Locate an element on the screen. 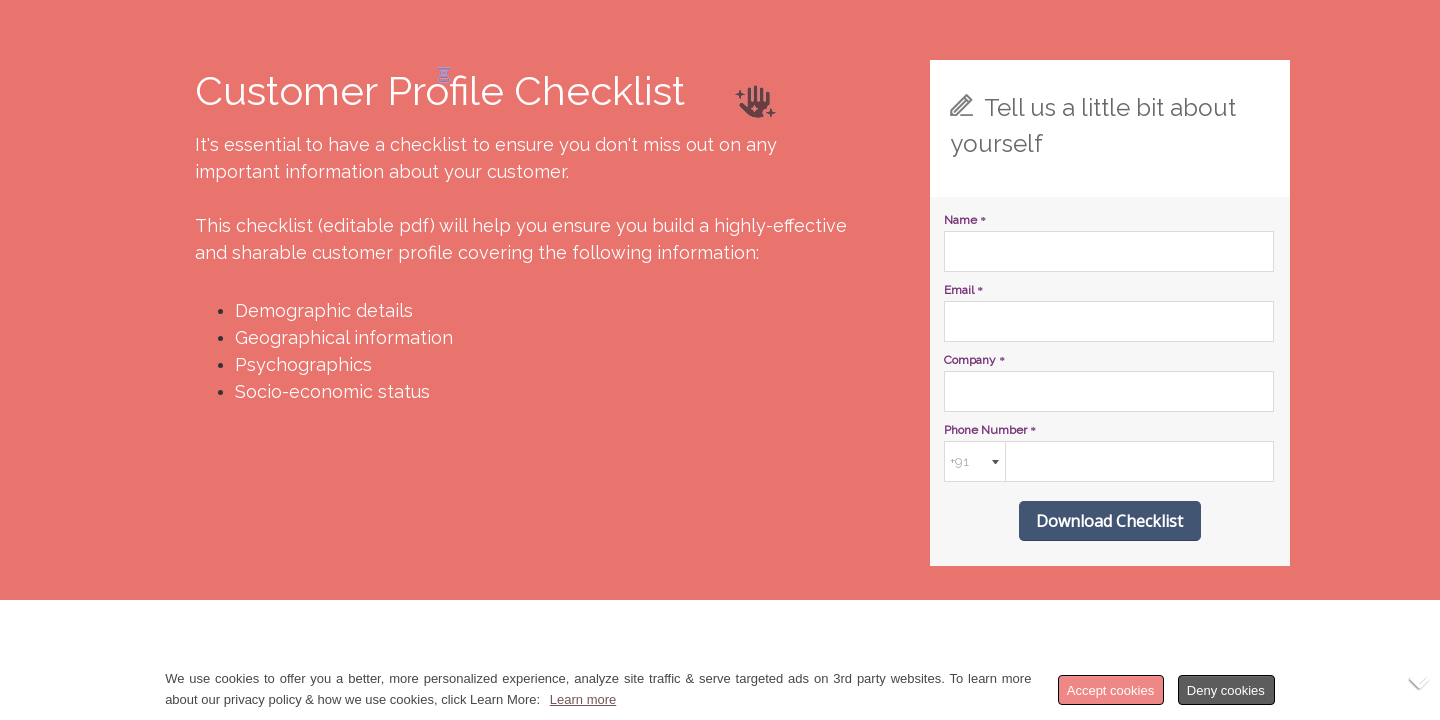 The width and height of the screenshot is (1440, 720). hand sanitizer or hand washing reminder is located at coordinates (755, 101).